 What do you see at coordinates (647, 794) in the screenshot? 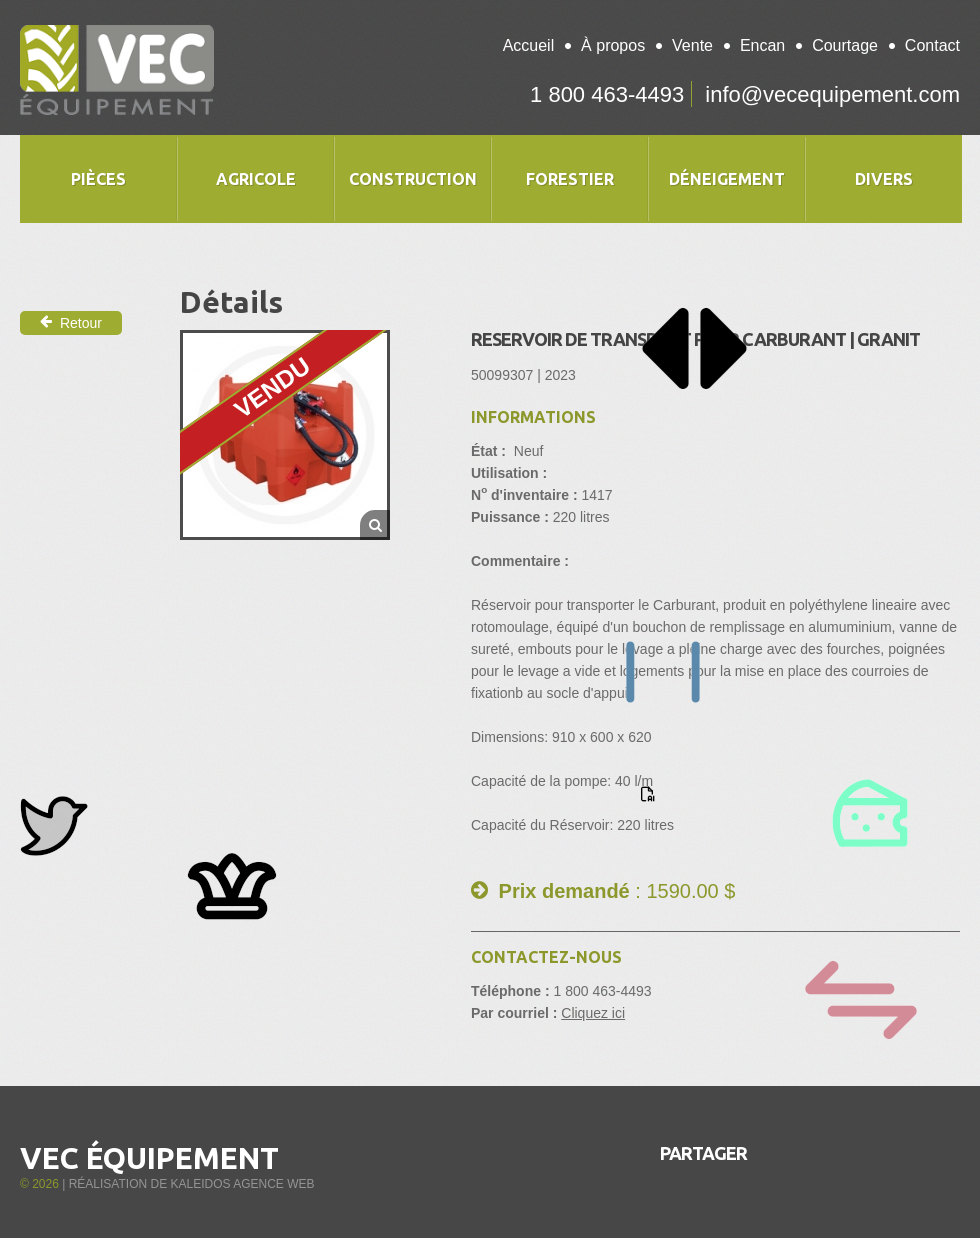
I see `open an AI-generated document` at bounding box center [647, 794].